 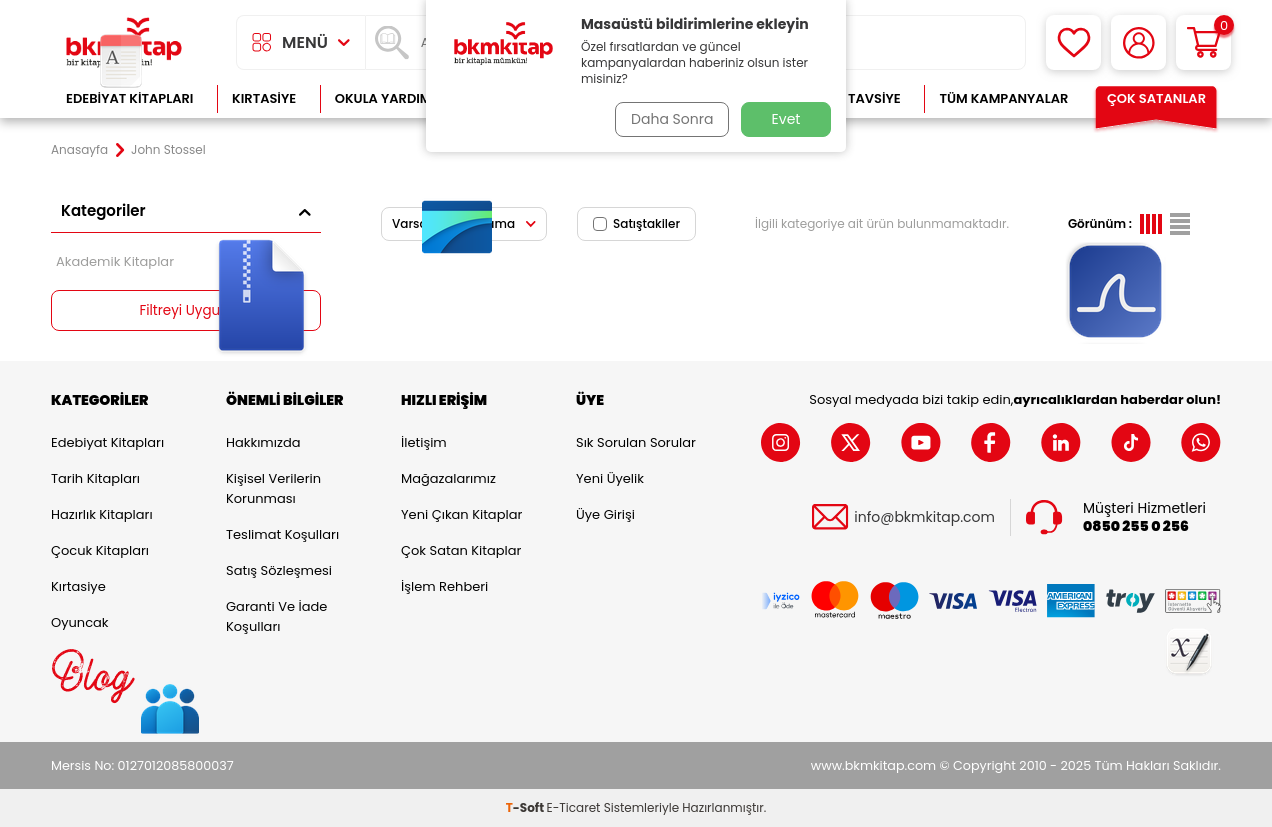 I want to click on open Xournal++ note-taking app, so click(x=1189, y=651).